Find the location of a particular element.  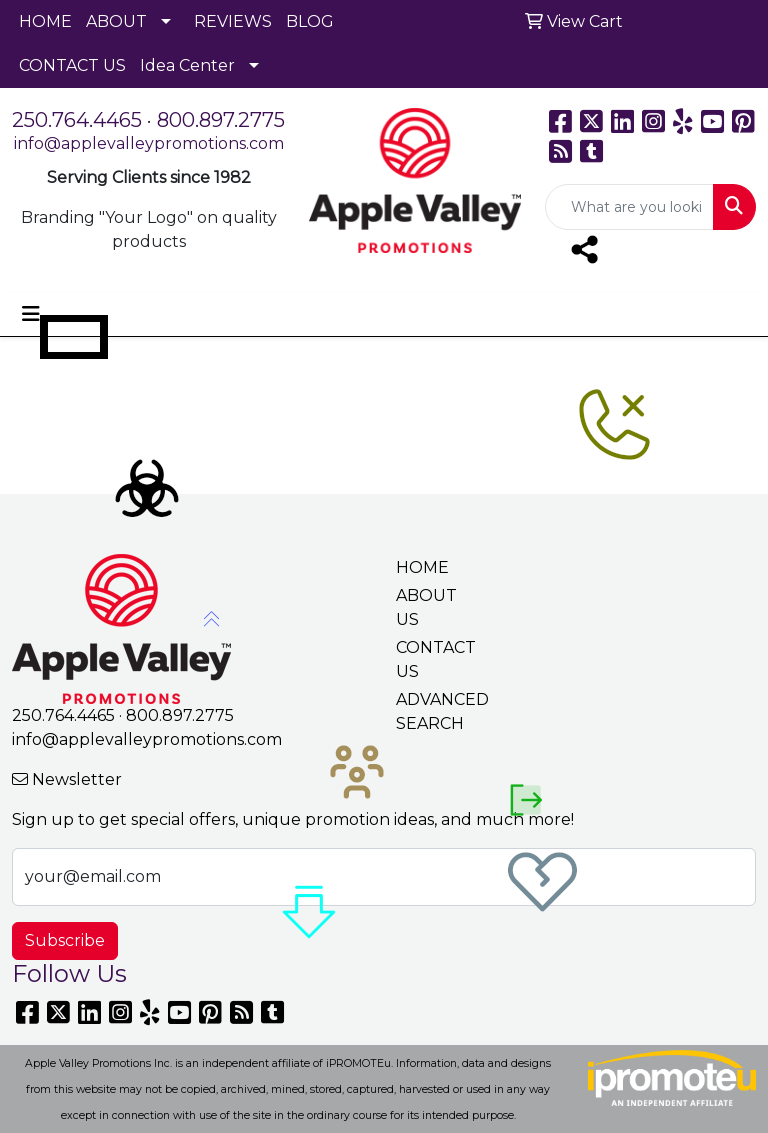

download a file or content is located at coordinates (309, 910).